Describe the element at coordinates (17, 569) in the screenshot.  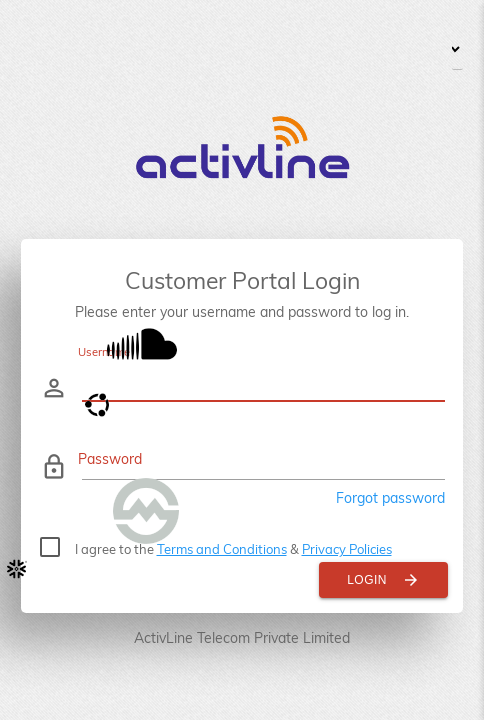
I see `snowflake data cloud platform logo` at that location.